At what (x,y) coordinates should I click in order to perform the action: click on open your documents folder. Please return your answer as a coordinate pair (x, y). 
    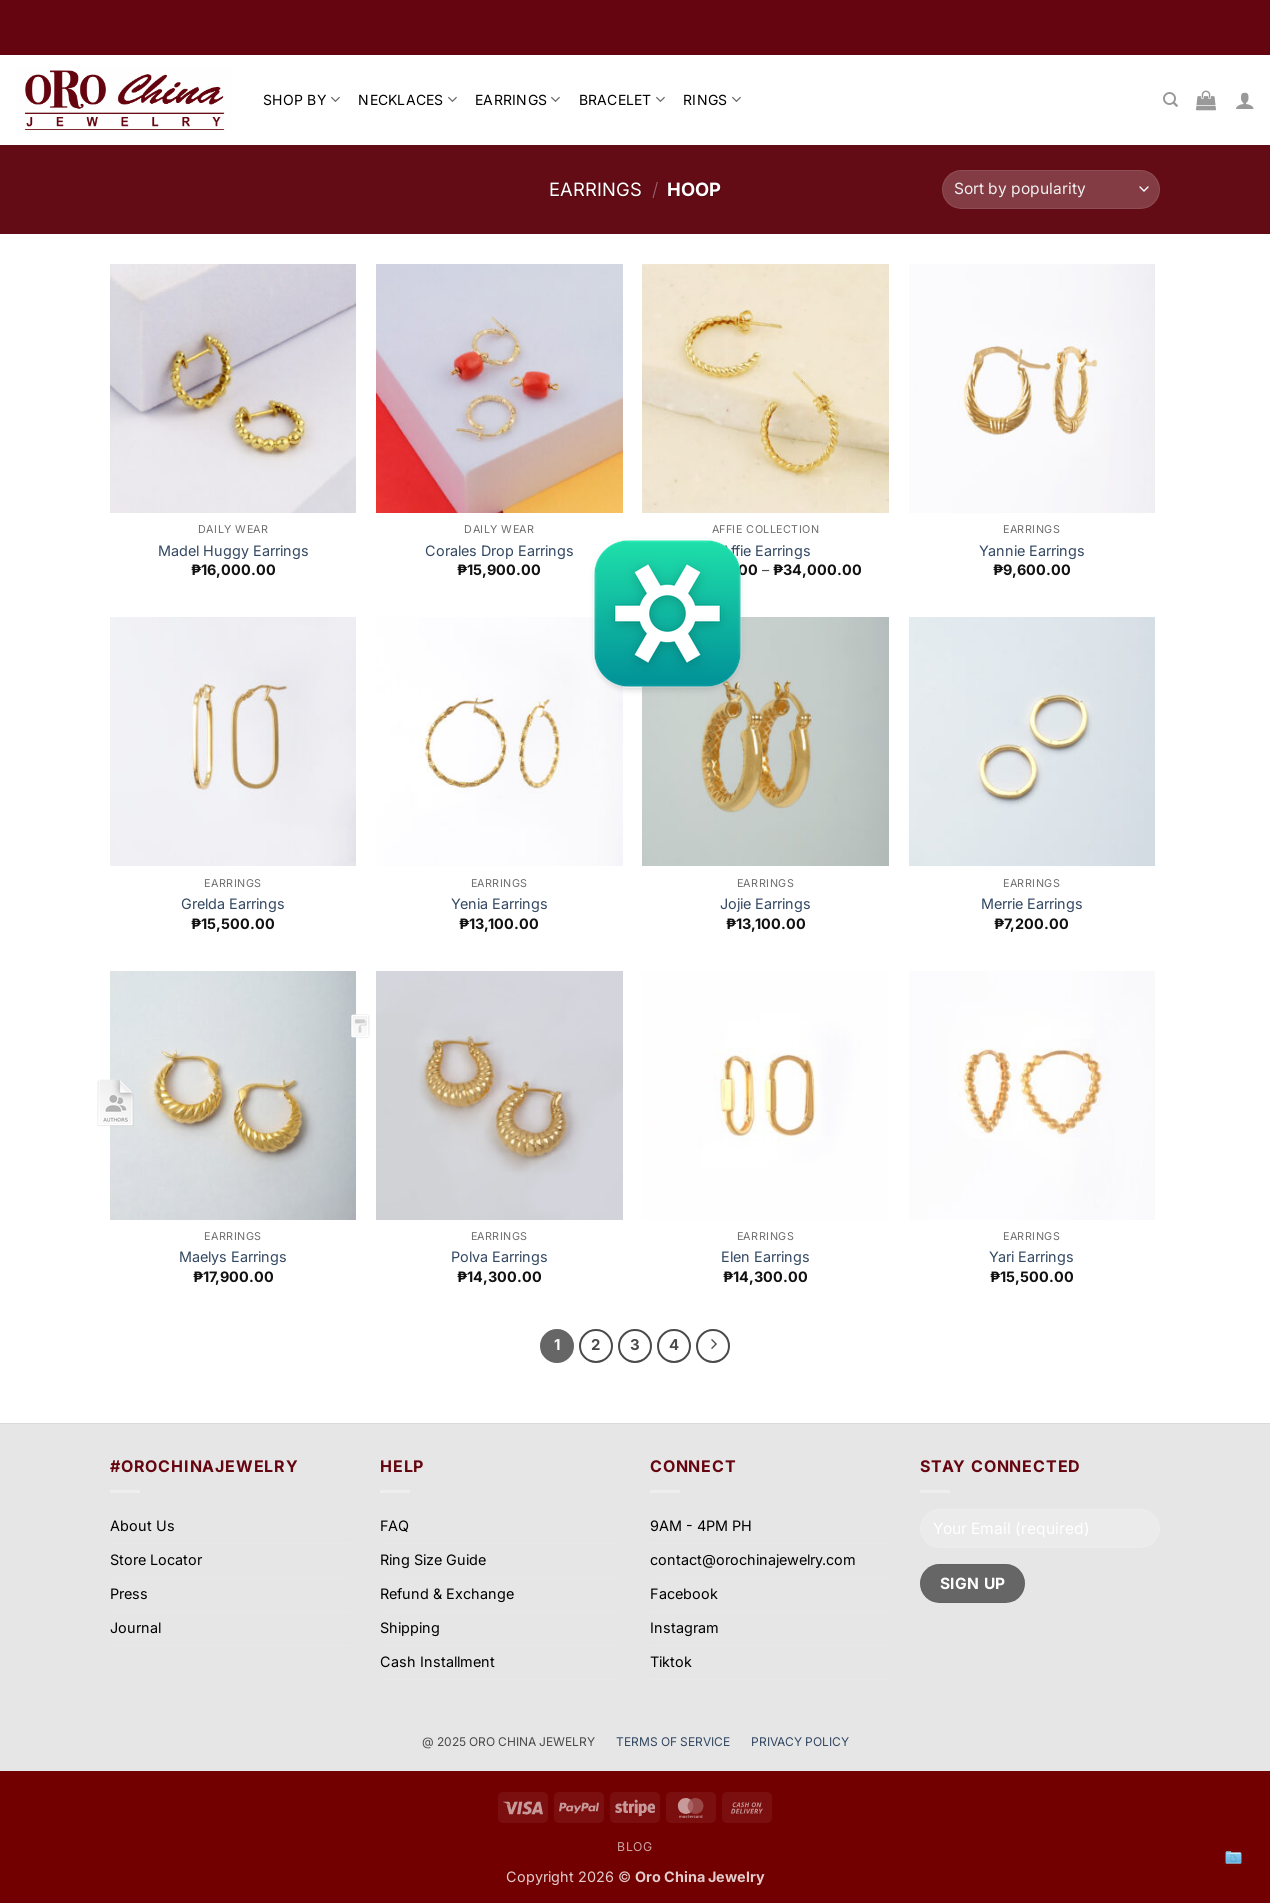
    Looking at the image, I should click on (1233, 1857).